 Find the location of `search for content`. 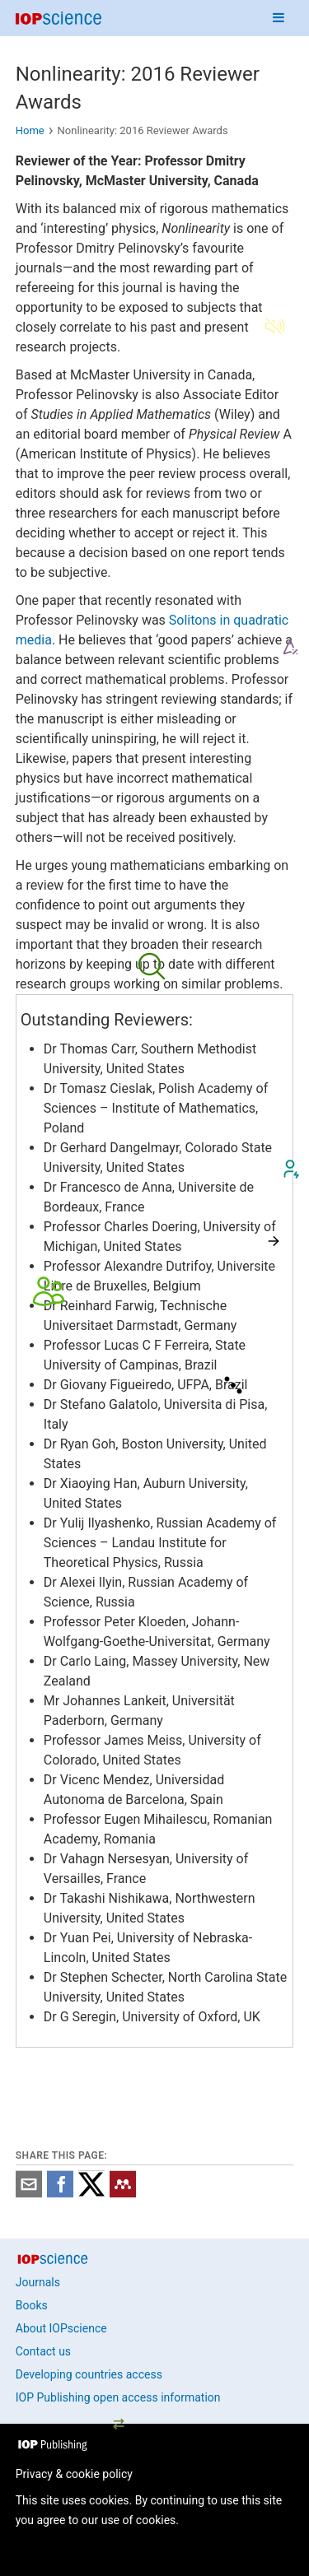

search for content is located at coordinates (152, 966).